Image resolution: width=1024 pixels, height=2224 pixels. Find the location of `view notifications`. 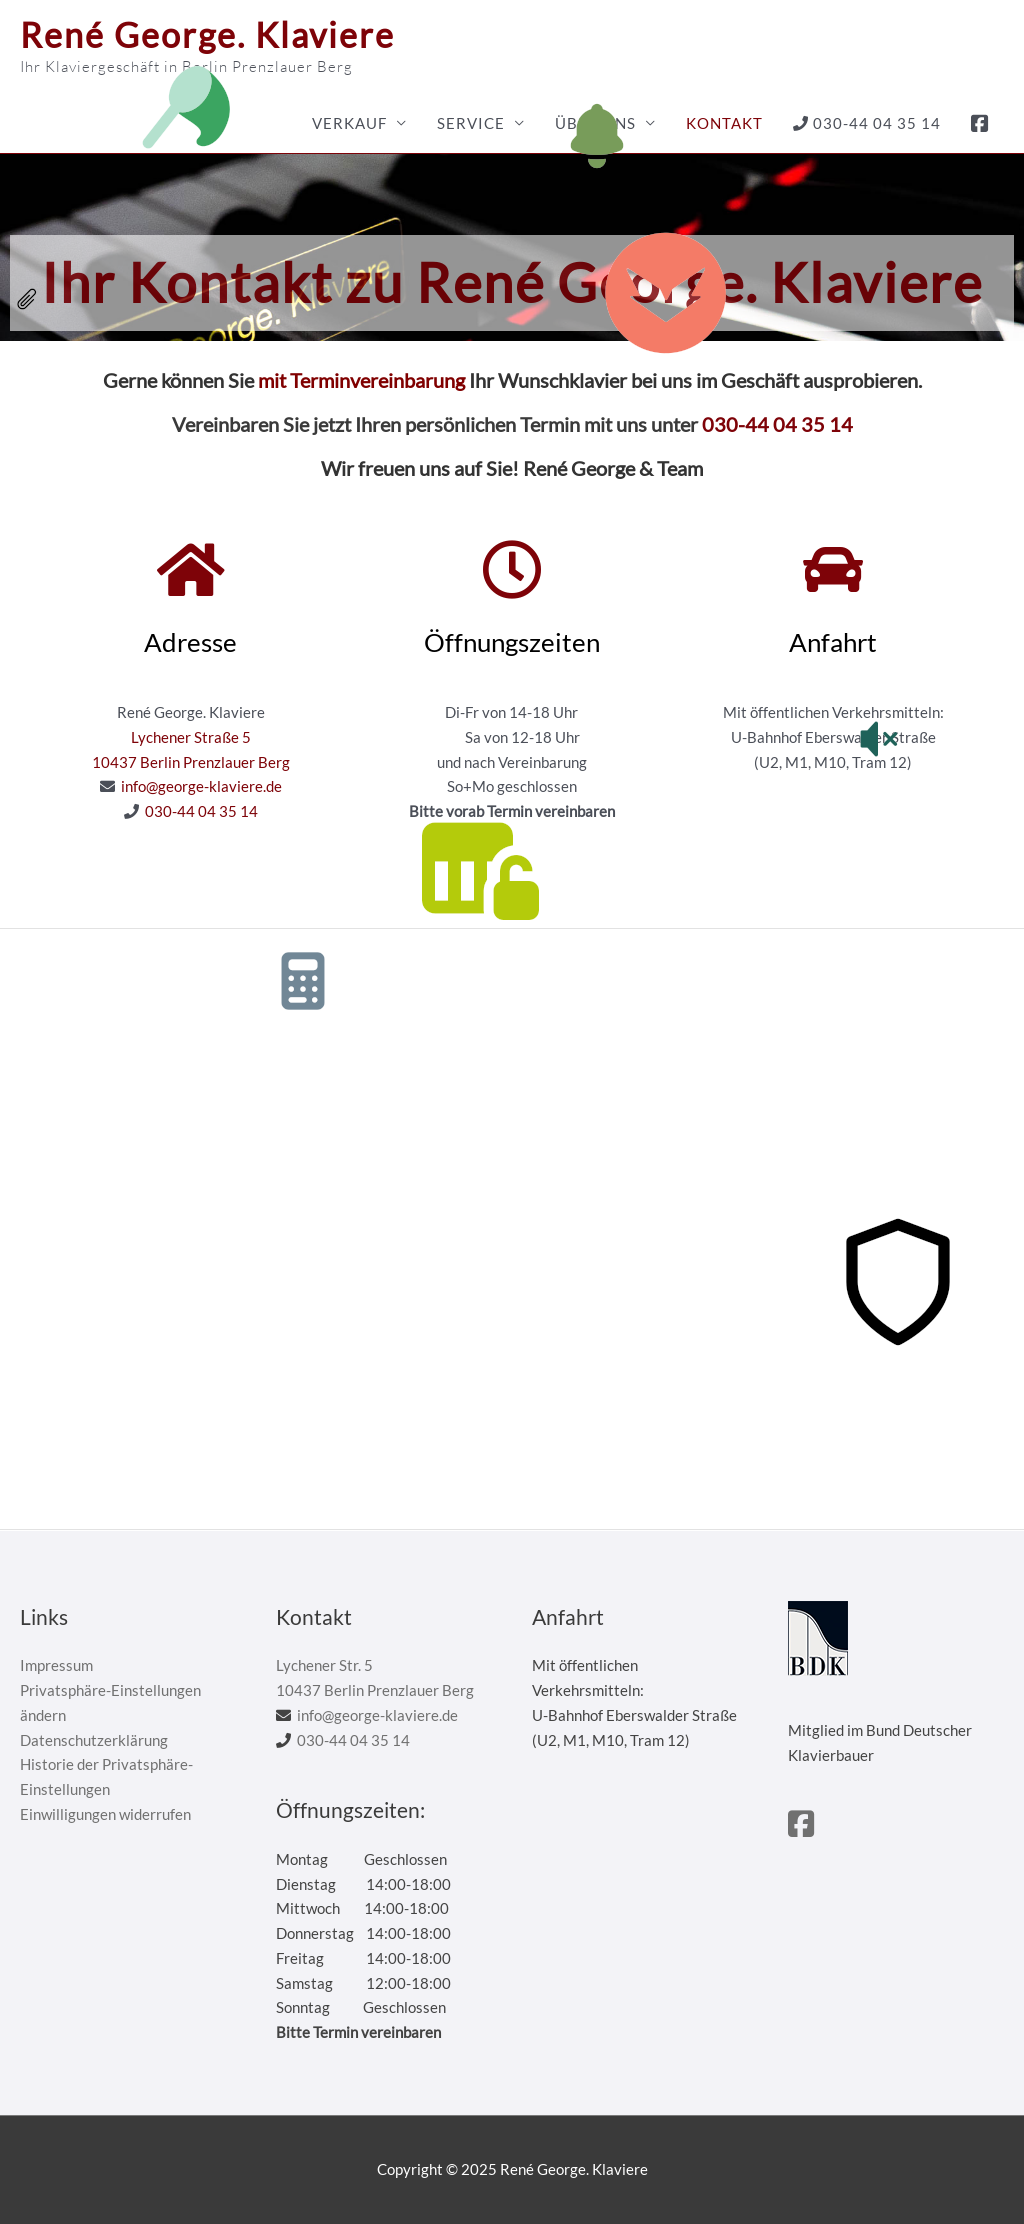

view notifications is located at coordinates (597, 136).